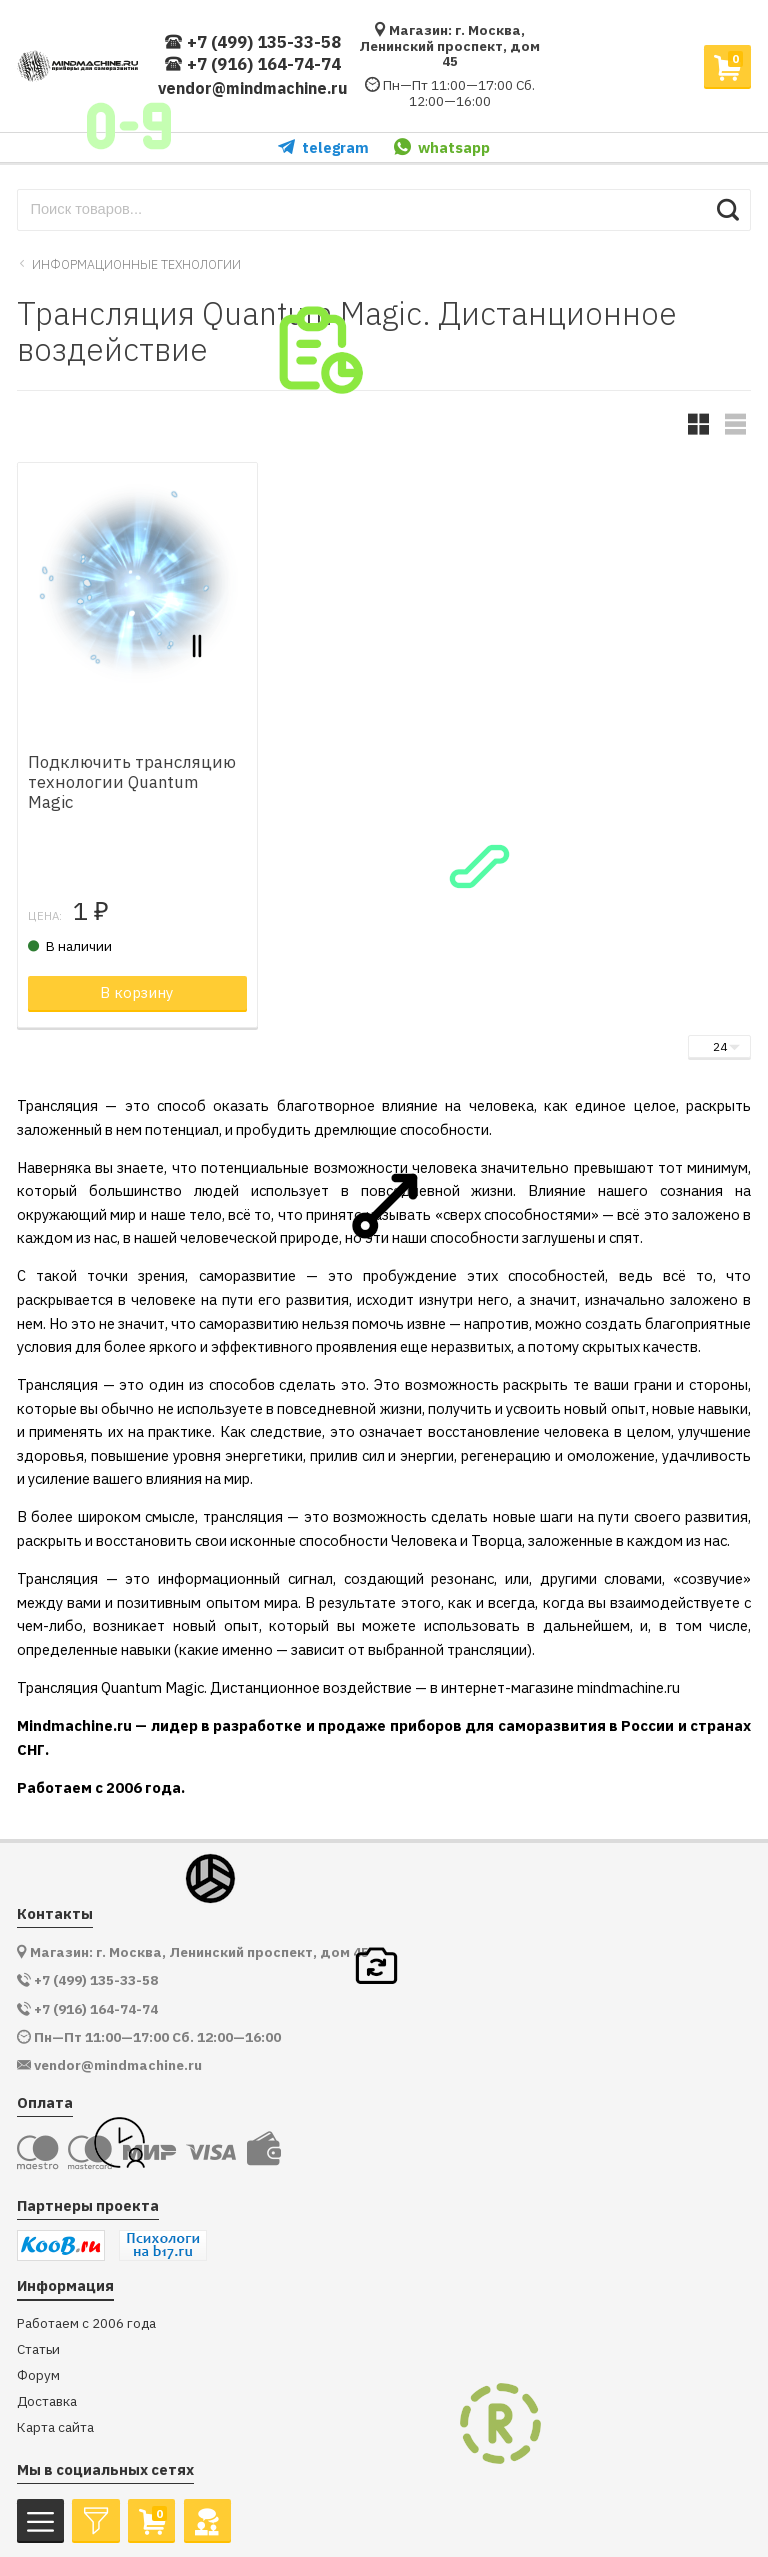  What do you see at coordinates (317, 348) in the screenshot?
I see `view report status or history` at bounding box center [317, 348].